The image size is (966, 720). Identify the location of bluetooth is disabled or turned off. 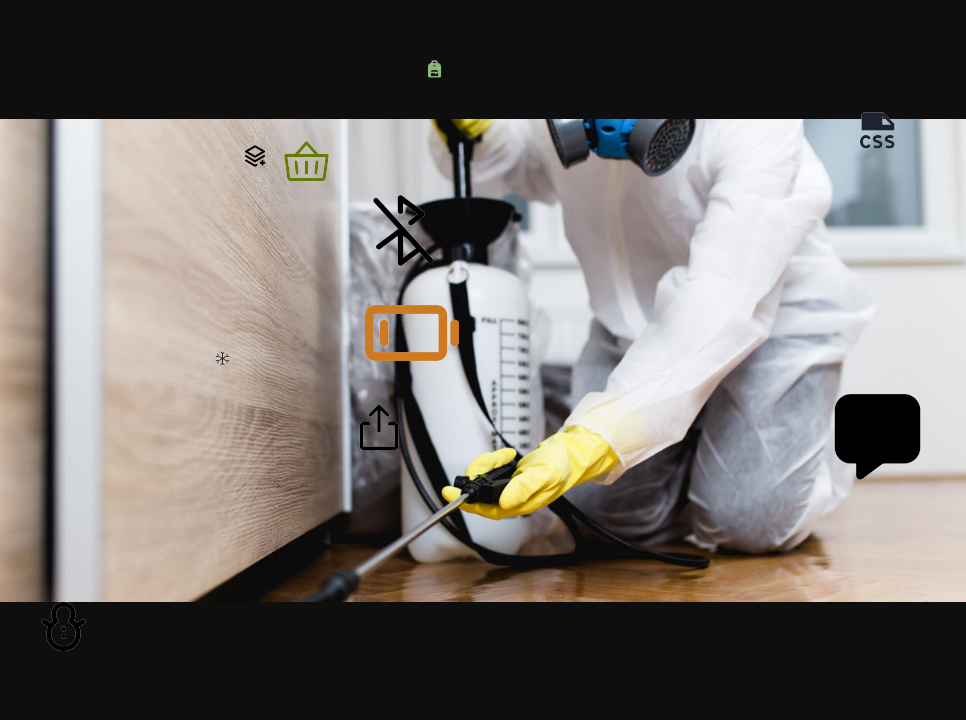
(400, 230).